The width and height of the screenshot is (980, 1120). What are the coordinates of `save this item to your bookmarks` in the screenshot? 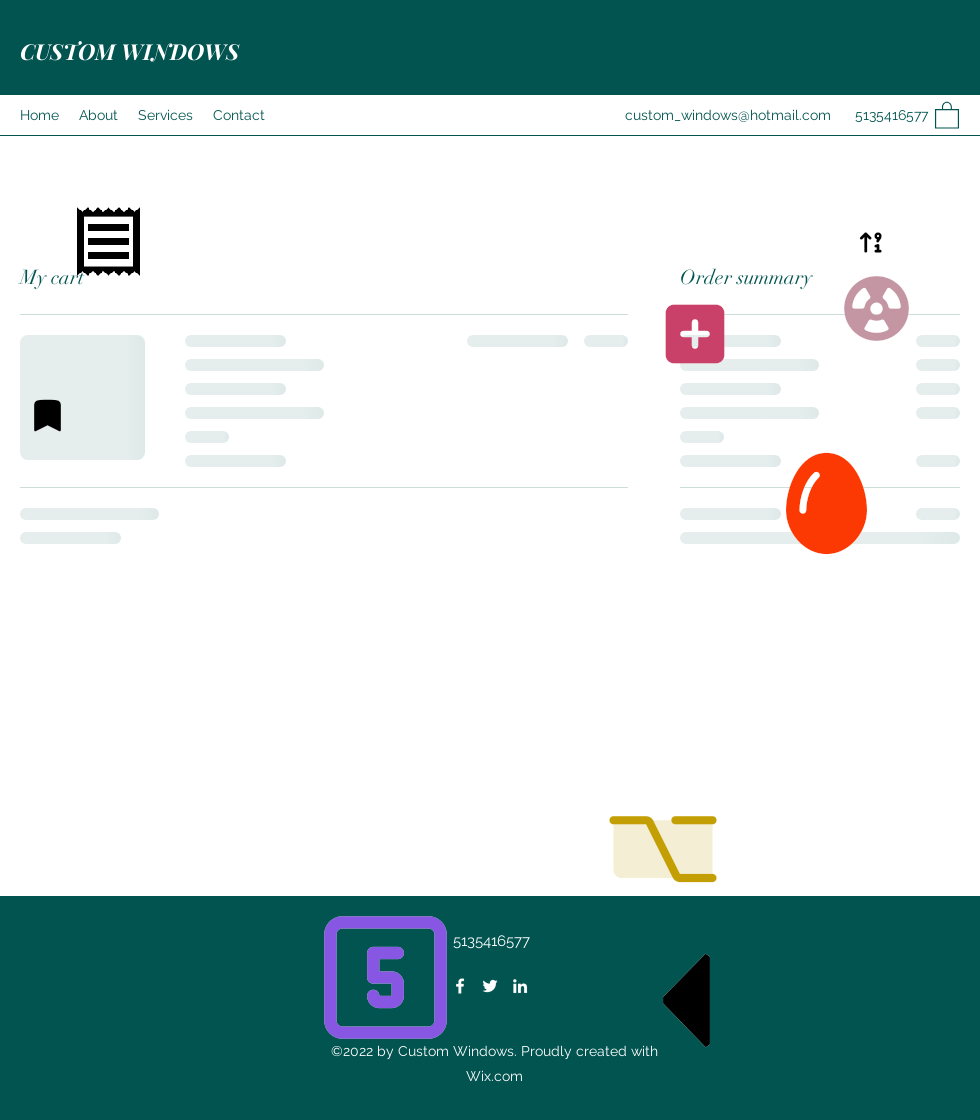 It's located at (47, 415).